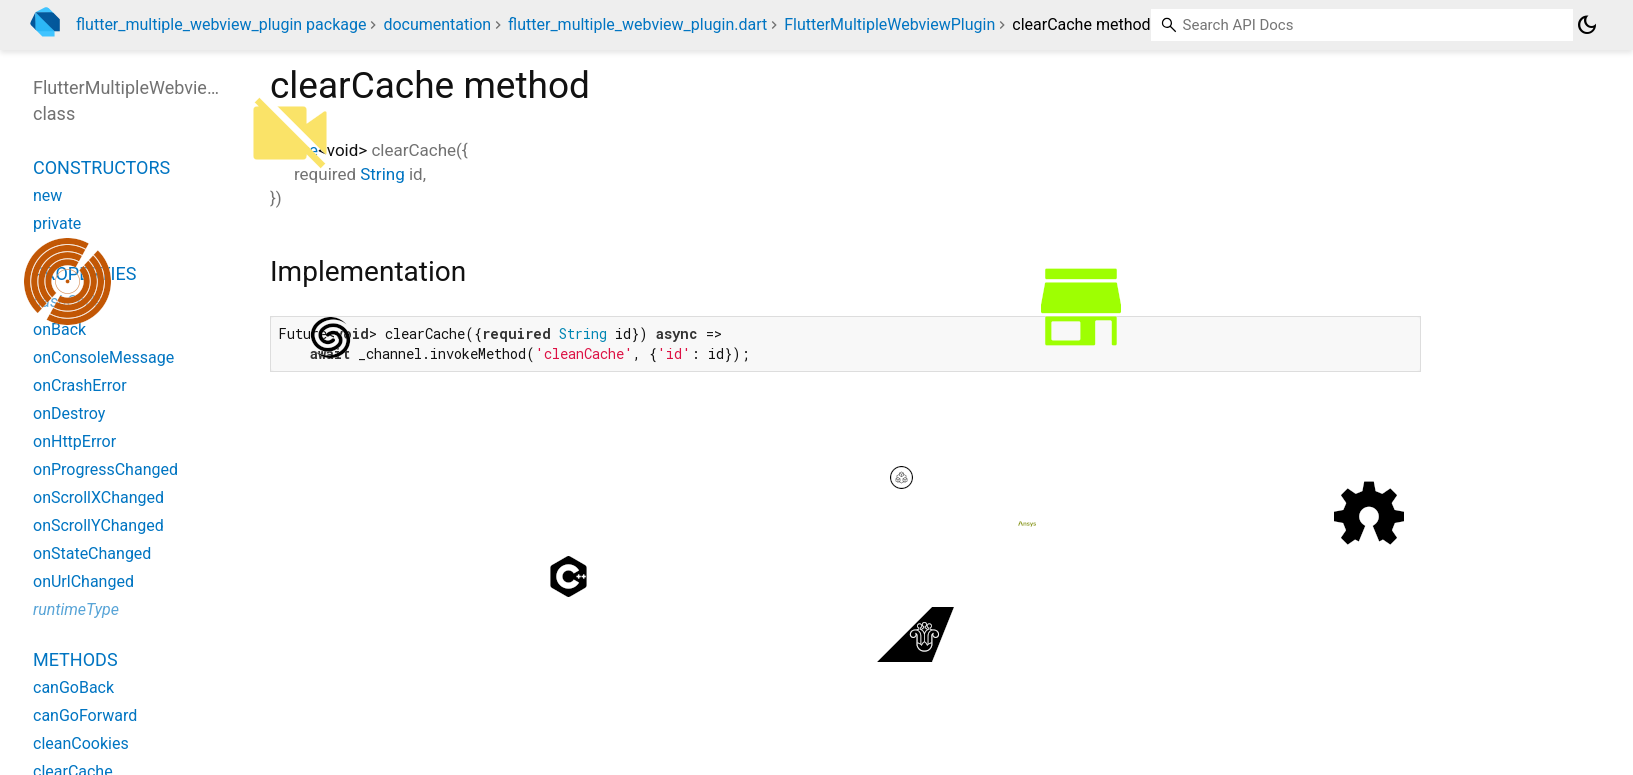  Describe the element at coordinates (1081, 307) in the screenshot. I see `open the home assistant community store` at that location.